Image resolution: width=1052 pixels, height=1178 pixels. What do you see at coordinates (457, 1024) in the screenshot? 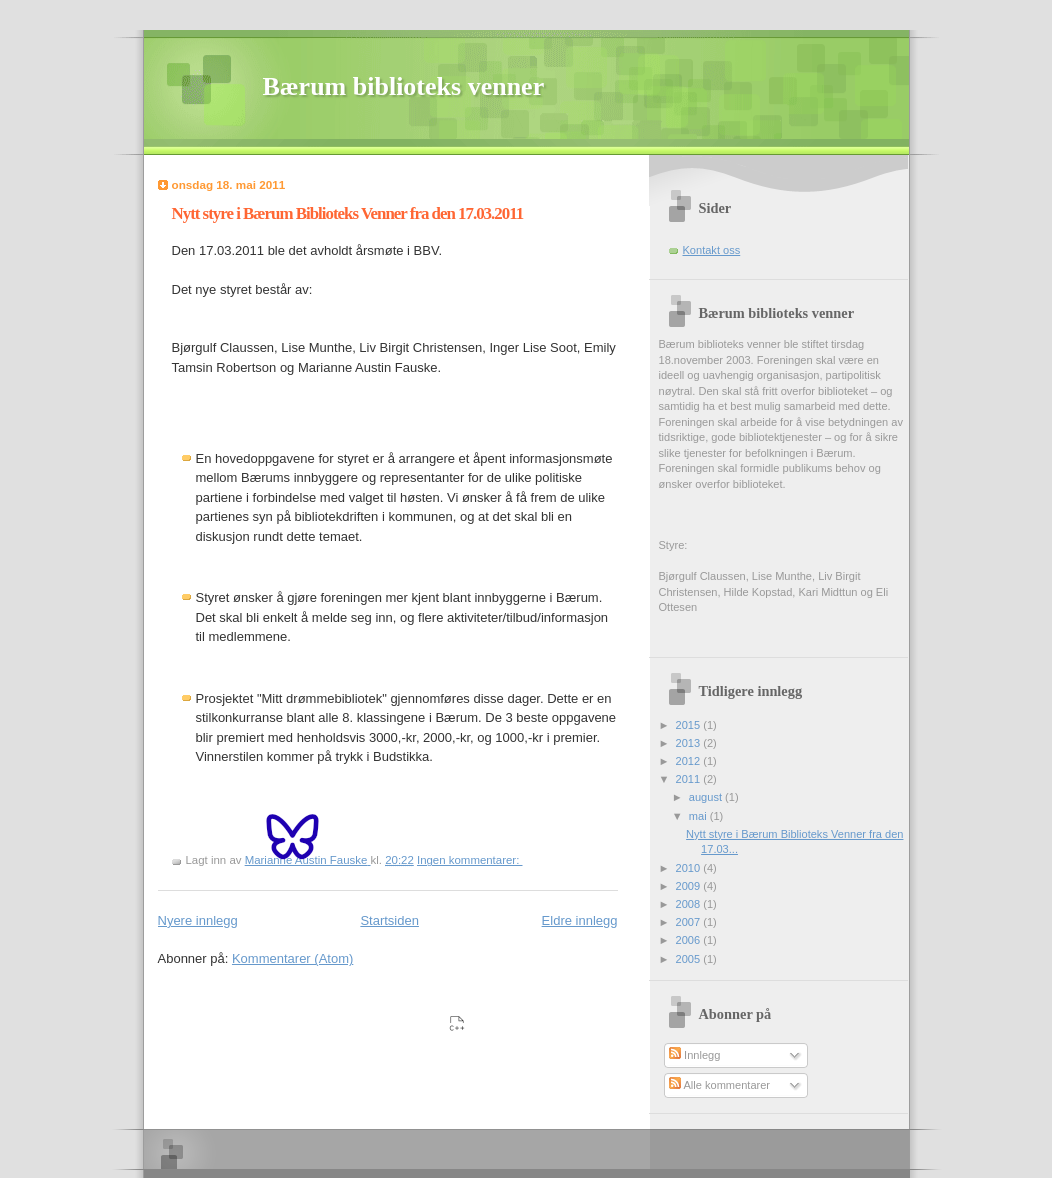
I see `open a C++ source file` at bounding box center [457, 1024].